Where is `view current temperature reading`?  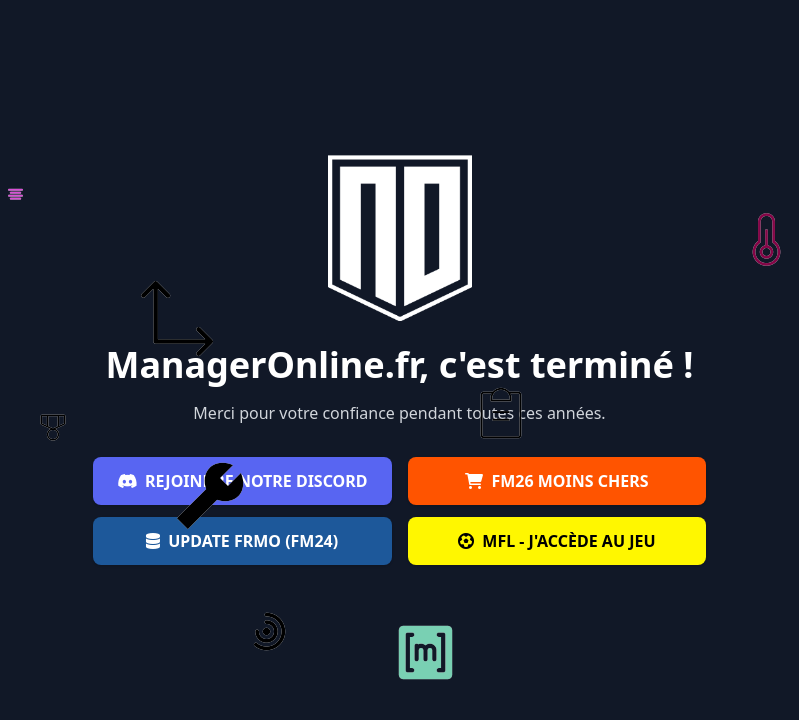
view current temperature reading is located at coordinates (766, 239).